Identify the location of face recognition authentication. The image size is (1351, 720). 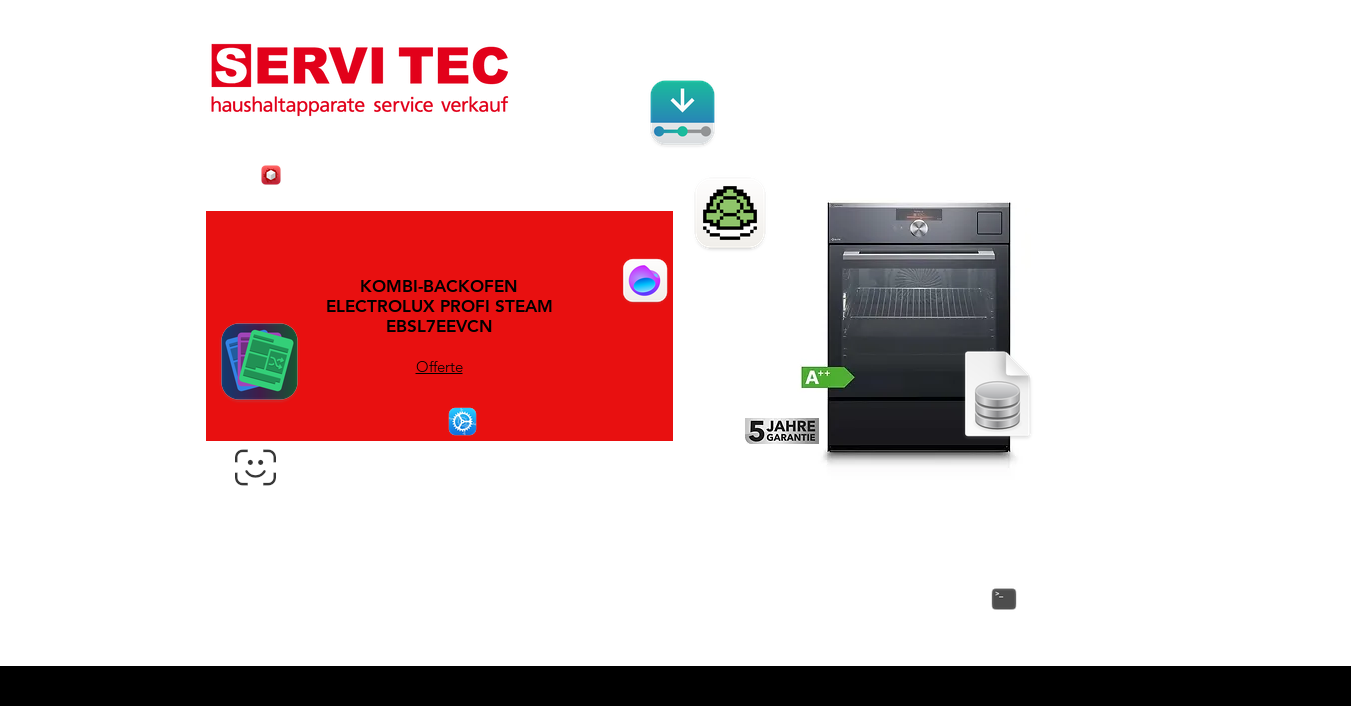
(255, 467).